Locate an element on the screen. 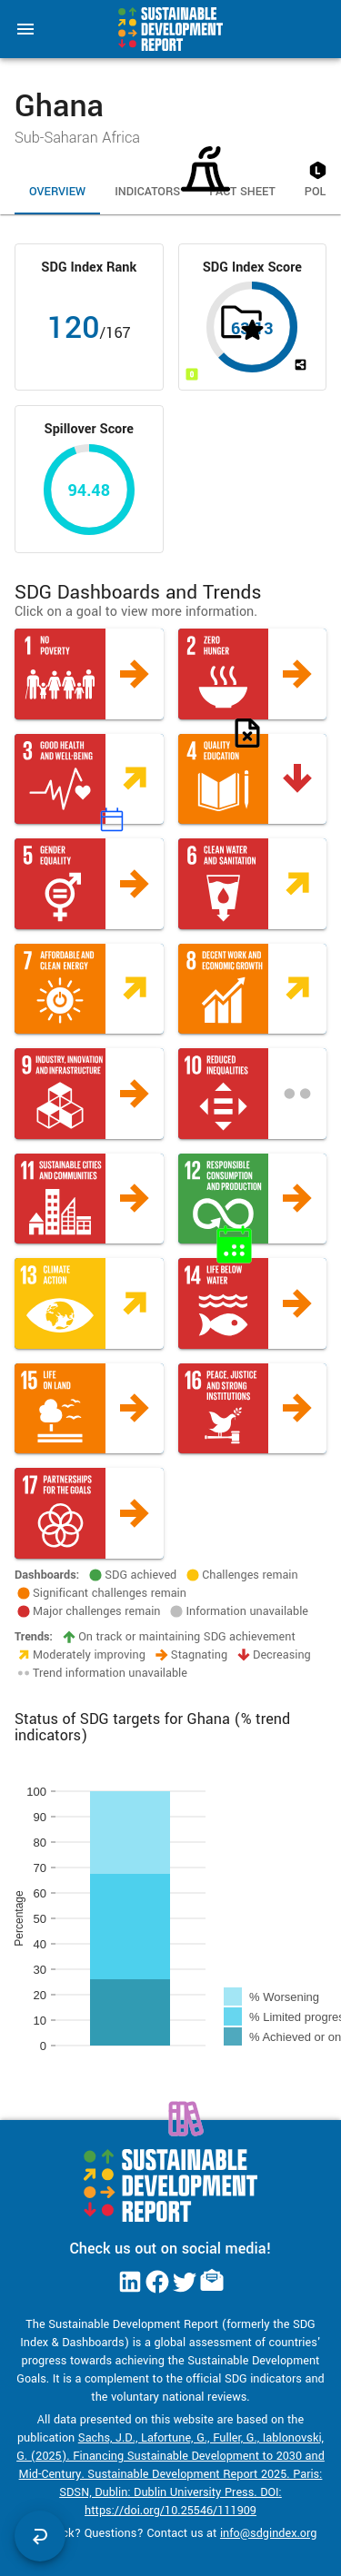  delete or remove a file is located at coordinates (247, 733).